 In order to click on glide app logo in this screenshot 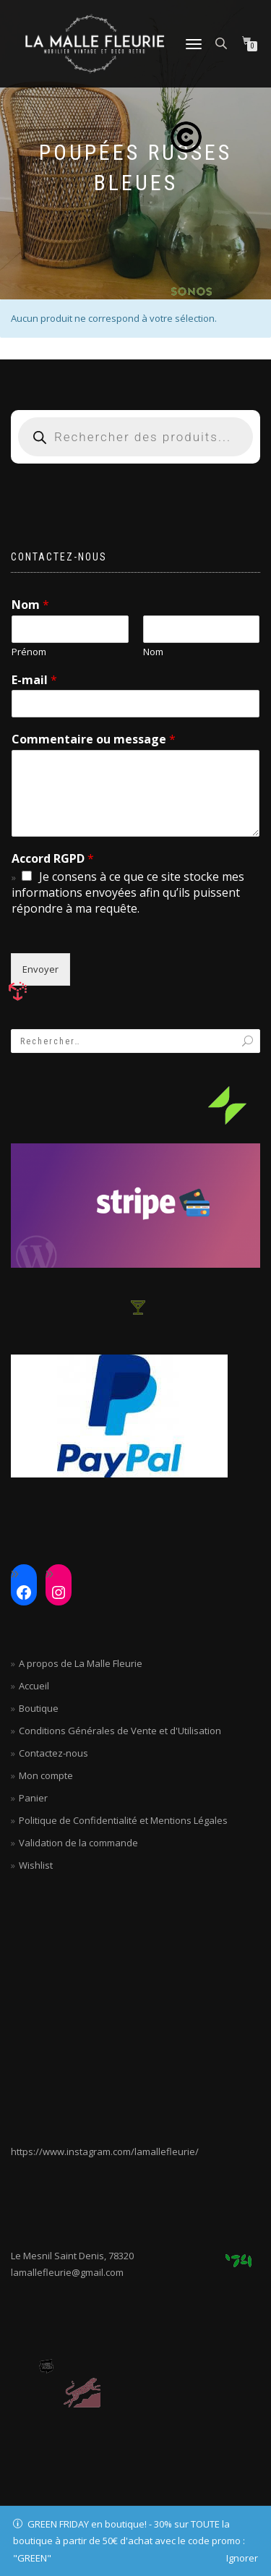, I will do `click(227, 1105)`.